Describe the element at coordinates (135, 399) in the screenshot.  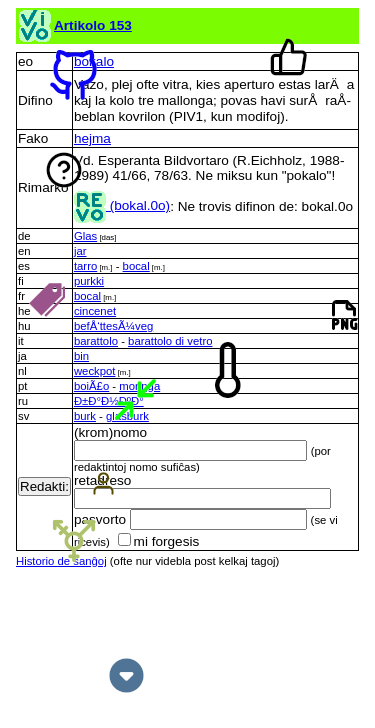
I see `minimize or collapse the current window` at that location.